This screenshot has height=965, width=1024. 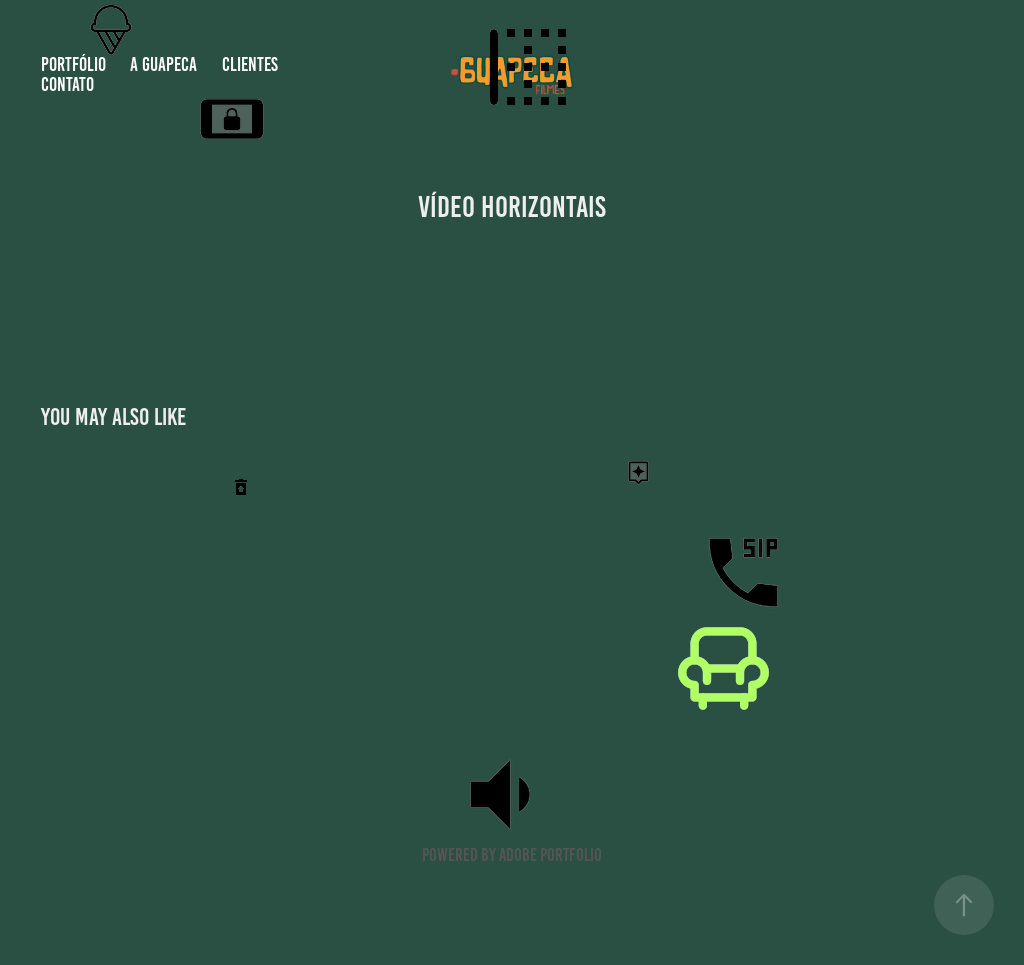 What do you see at coordinates (528, 67) in the screenshot?
I see `apply border to left edge of cell or element` at bounding box center [528, 67].